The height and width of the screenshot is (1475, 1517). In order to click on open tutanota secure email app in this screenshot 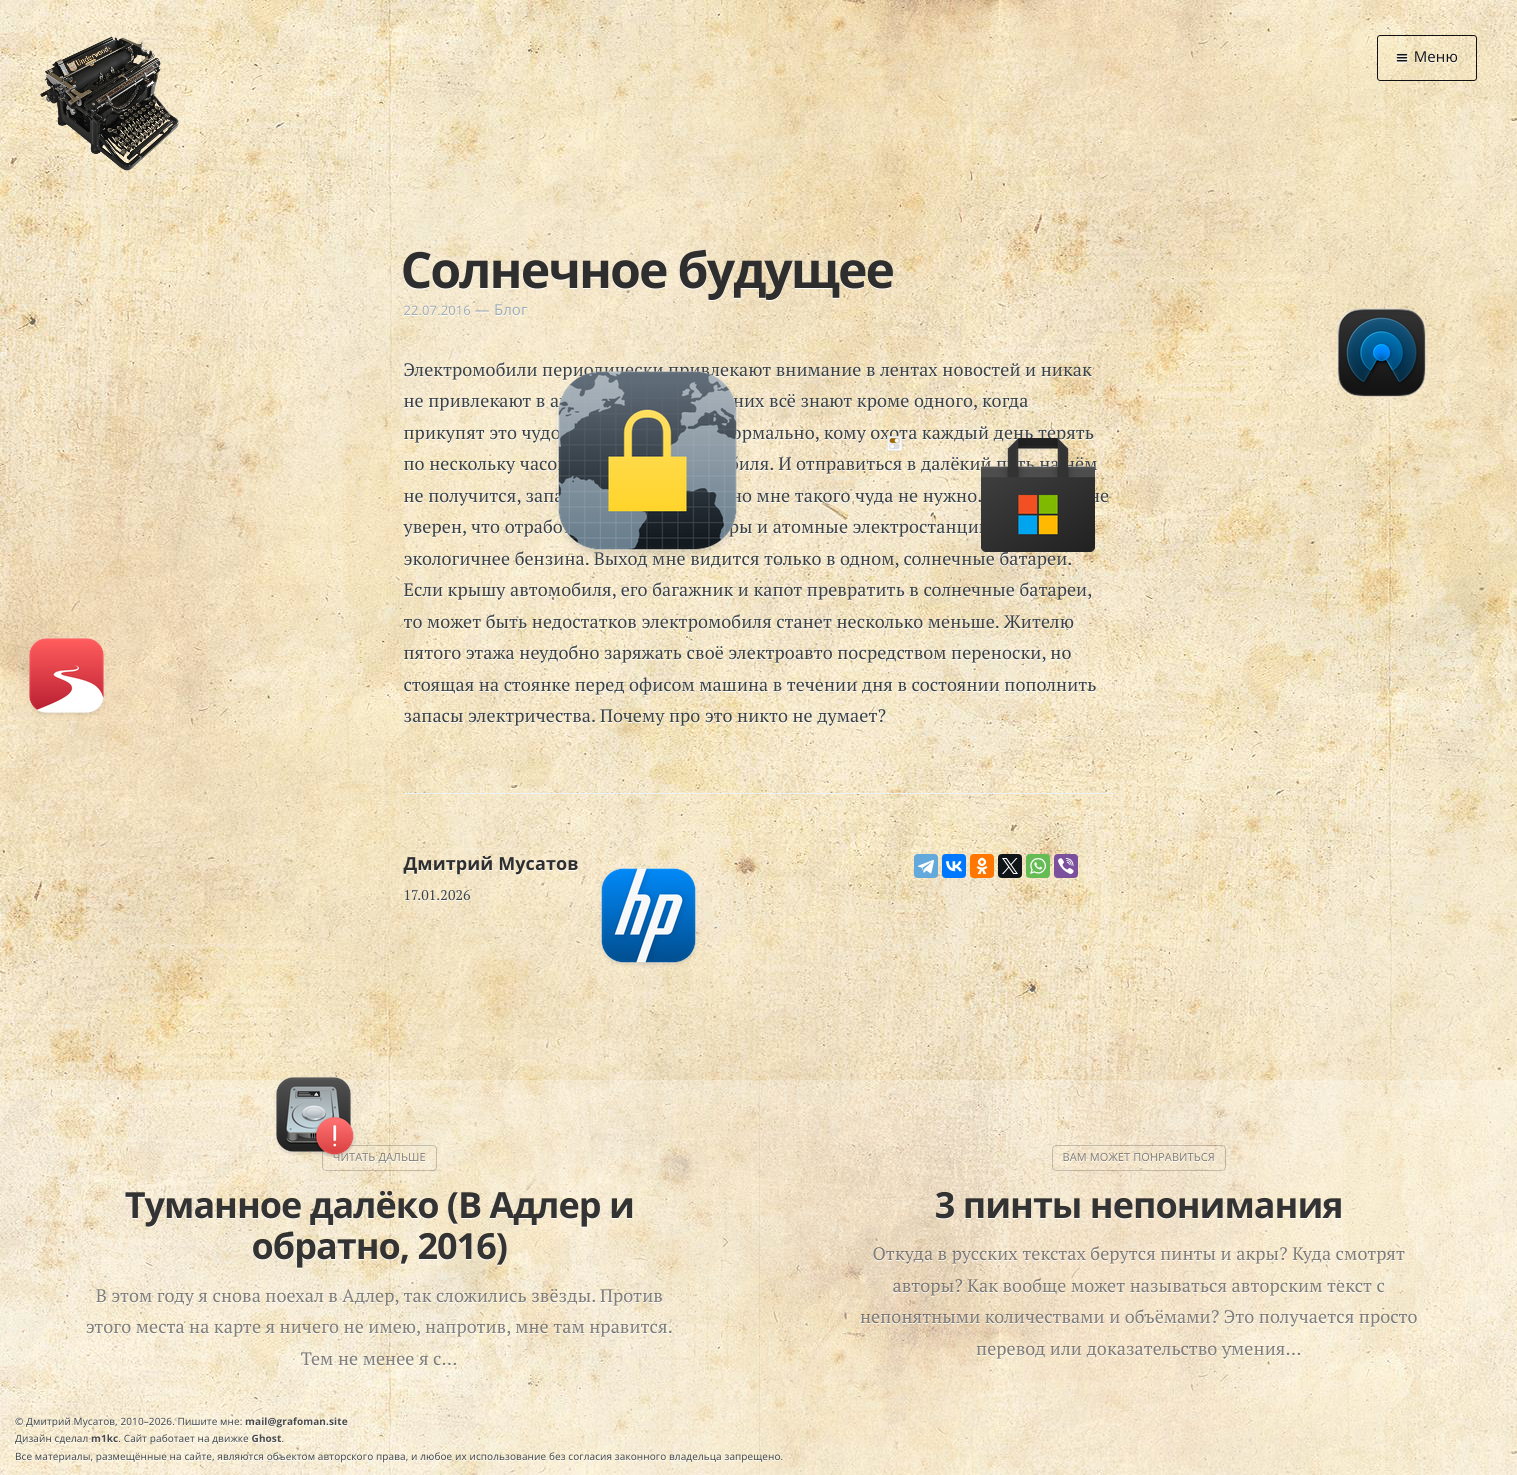, I will do `click(66, 675)`.